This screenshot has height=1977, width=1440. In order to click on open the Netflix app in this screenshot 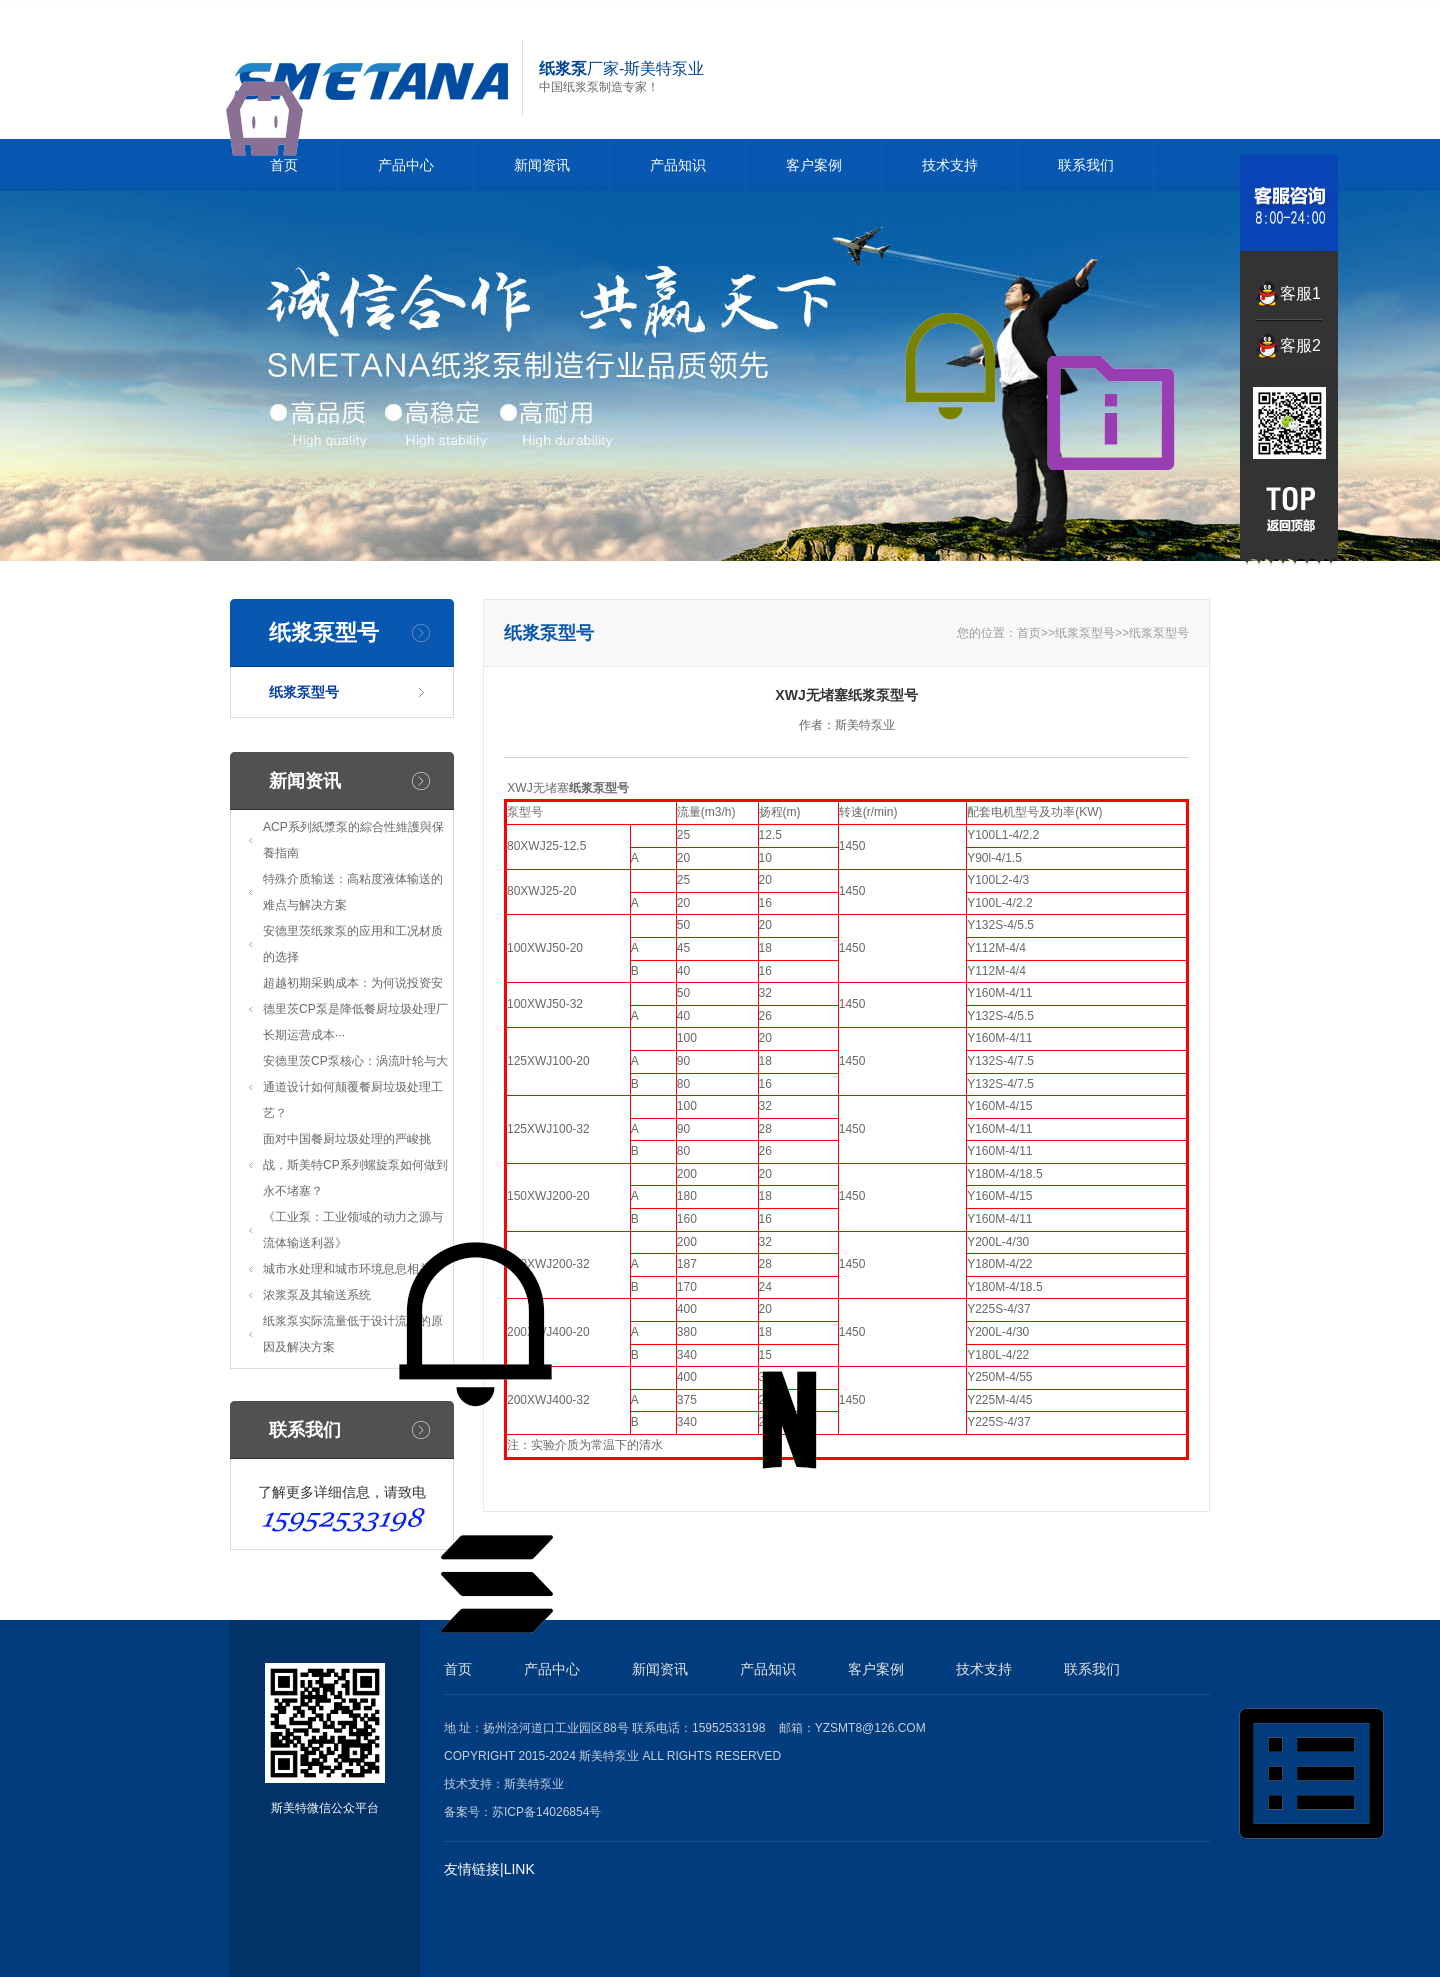, I will do `click(789, 1420)`.